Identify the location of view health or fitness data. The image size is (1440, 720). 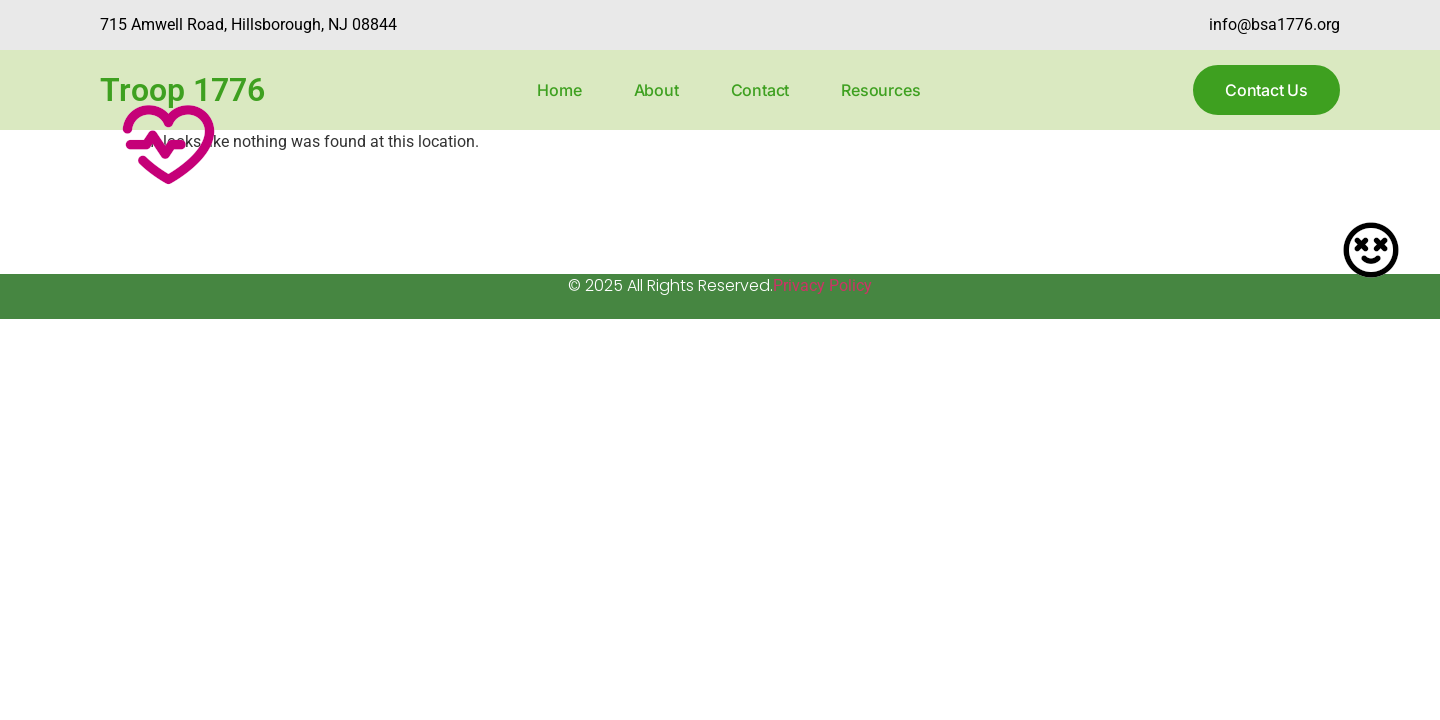
(168, 141).